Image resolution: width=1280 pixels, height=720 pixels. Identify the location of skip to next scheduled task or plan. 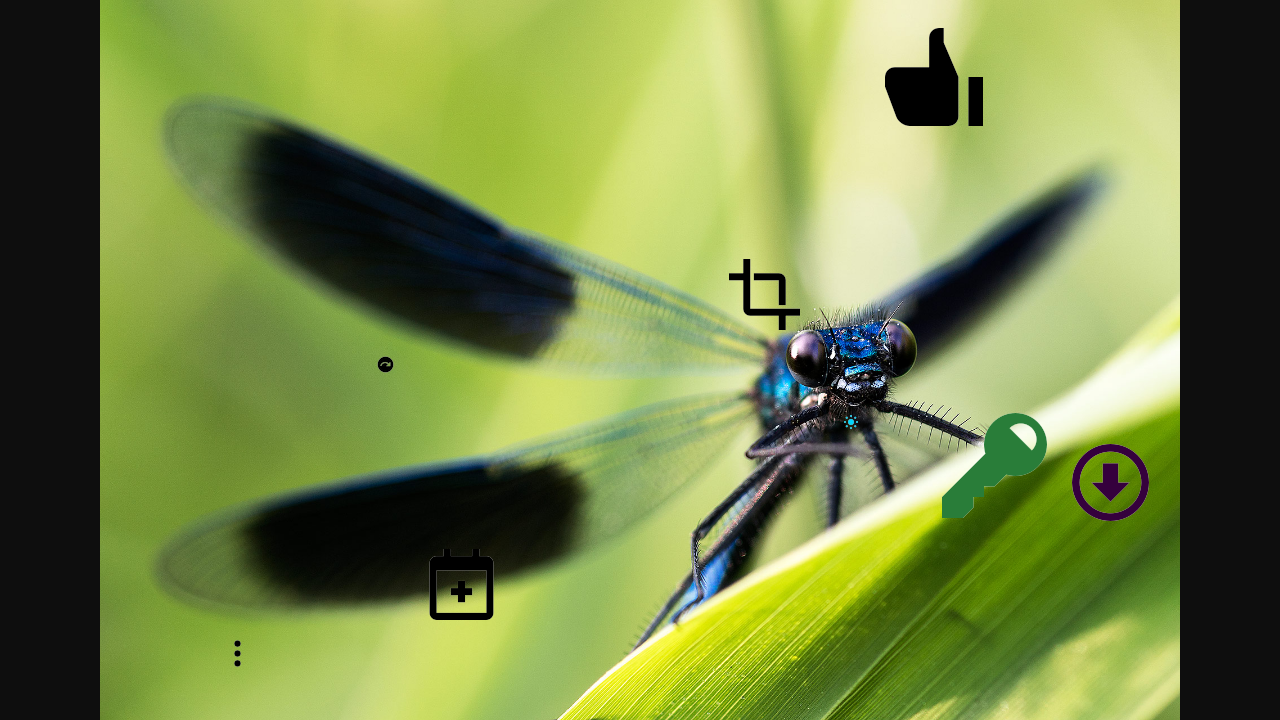
(385, 364).